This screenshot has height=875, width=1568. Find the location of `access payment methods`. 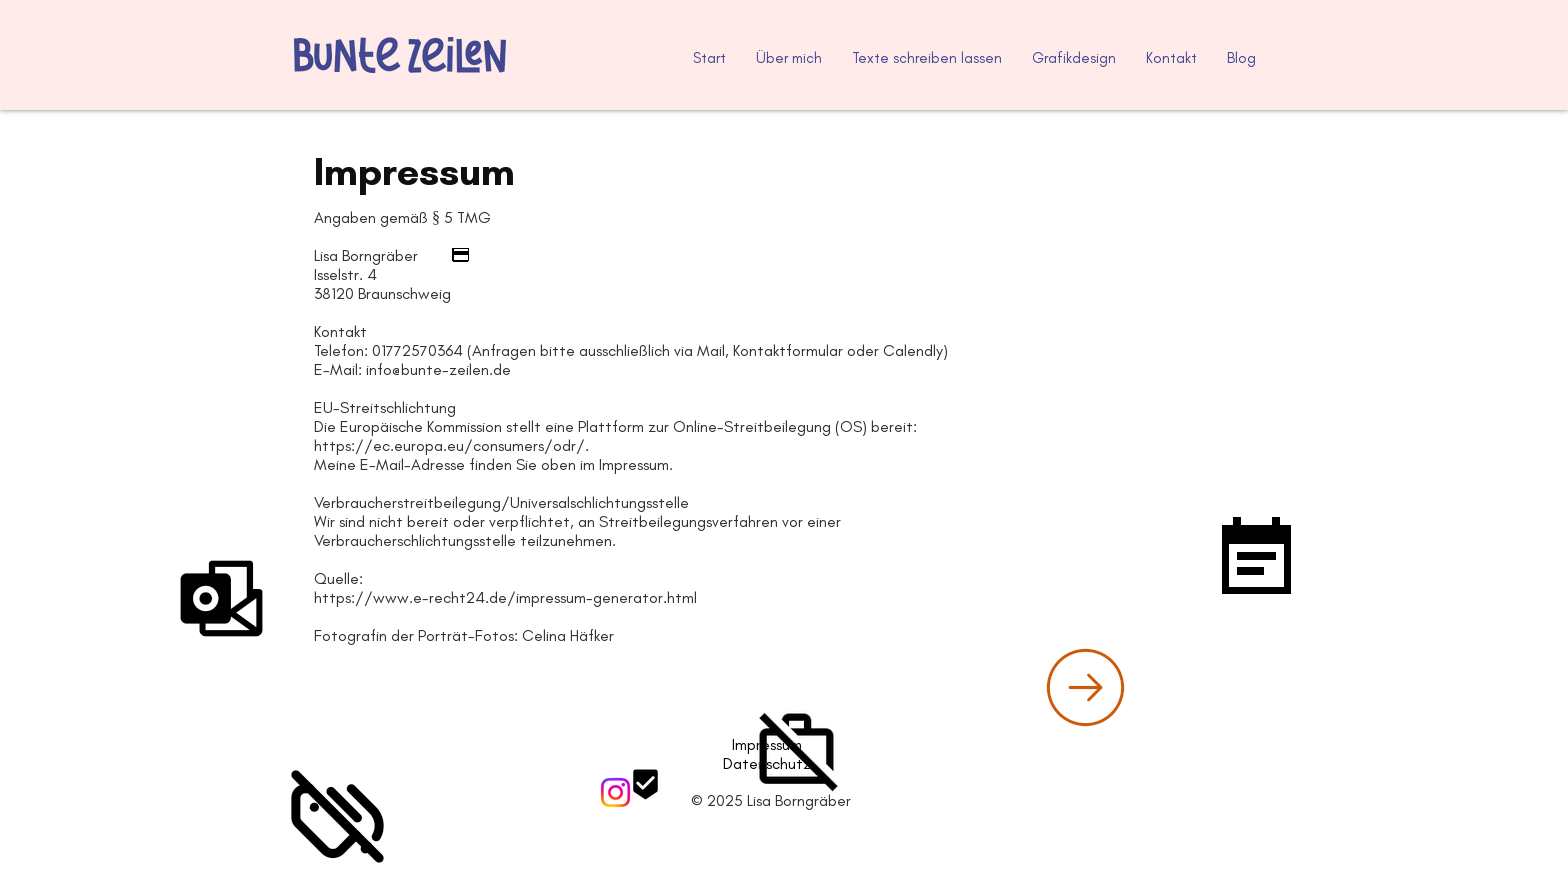

access payment methods is located at coordinates (460, 254).